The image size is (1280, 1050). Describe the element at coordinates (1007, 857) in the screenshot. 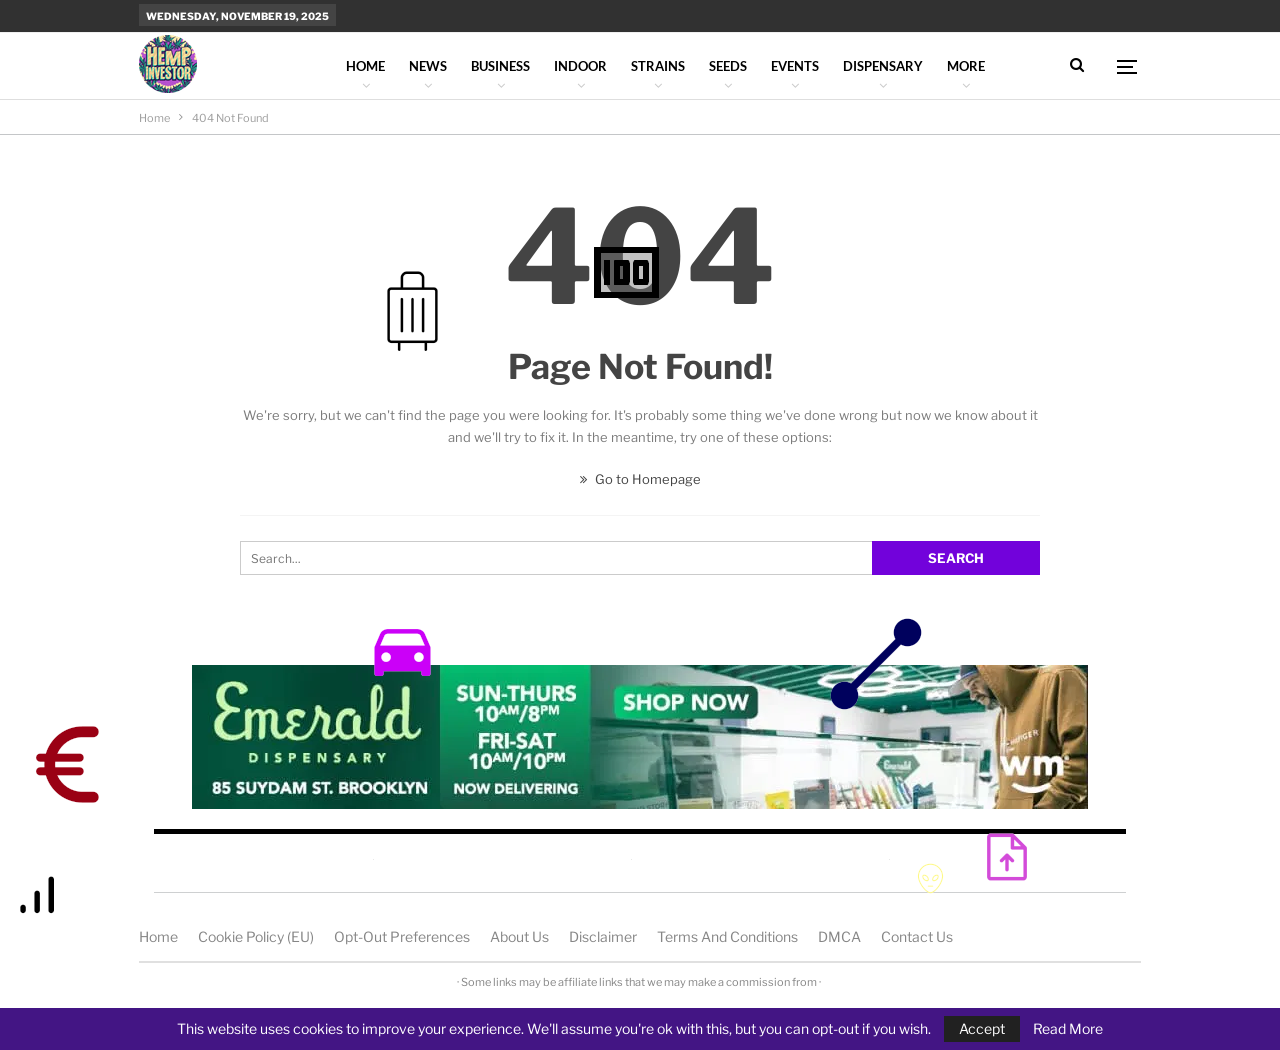

I see `upload a file` at that location.